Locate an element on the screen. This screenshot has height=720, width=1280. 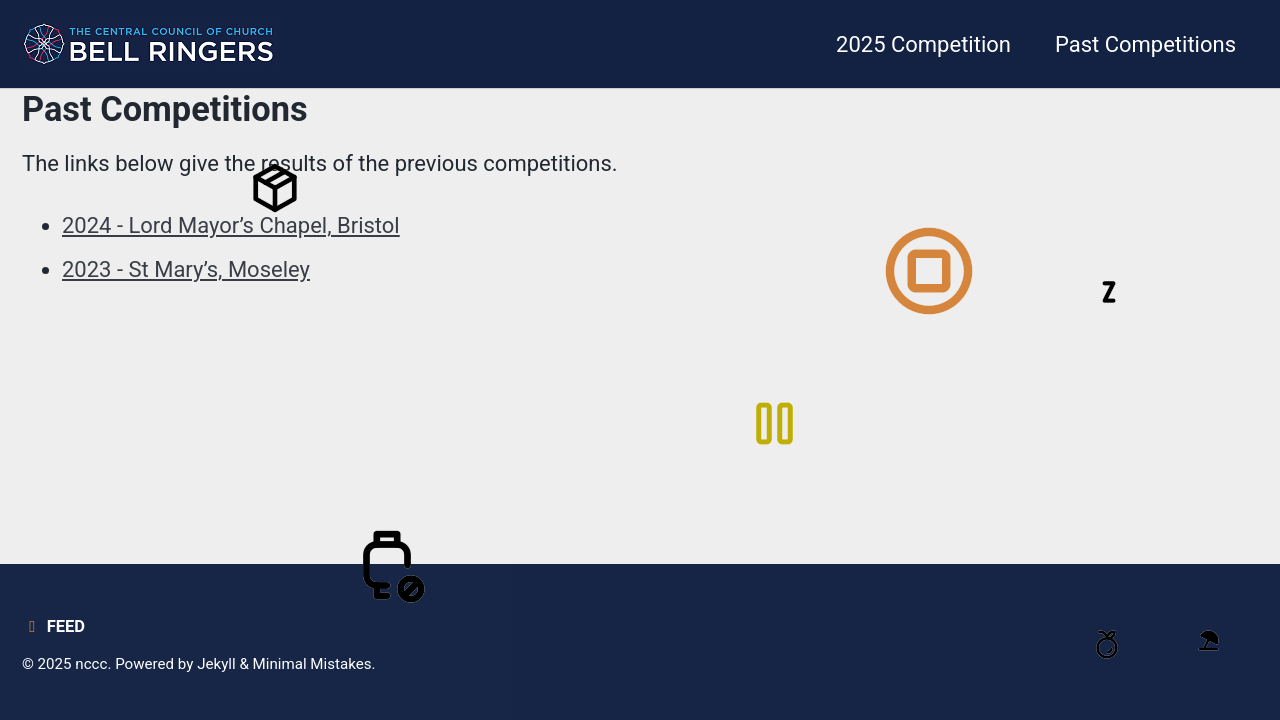
playstation square button symbol is located at coordinates (929, 271).